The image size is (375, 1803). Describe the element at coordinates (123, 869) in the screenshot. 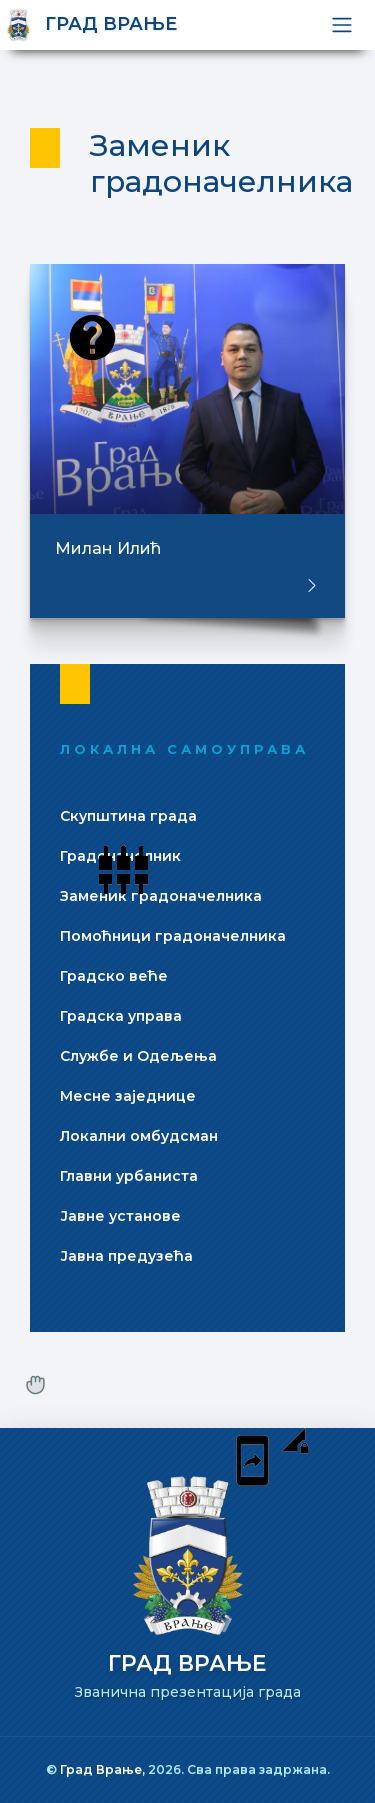

I see `configure audio or video input components` at that location.